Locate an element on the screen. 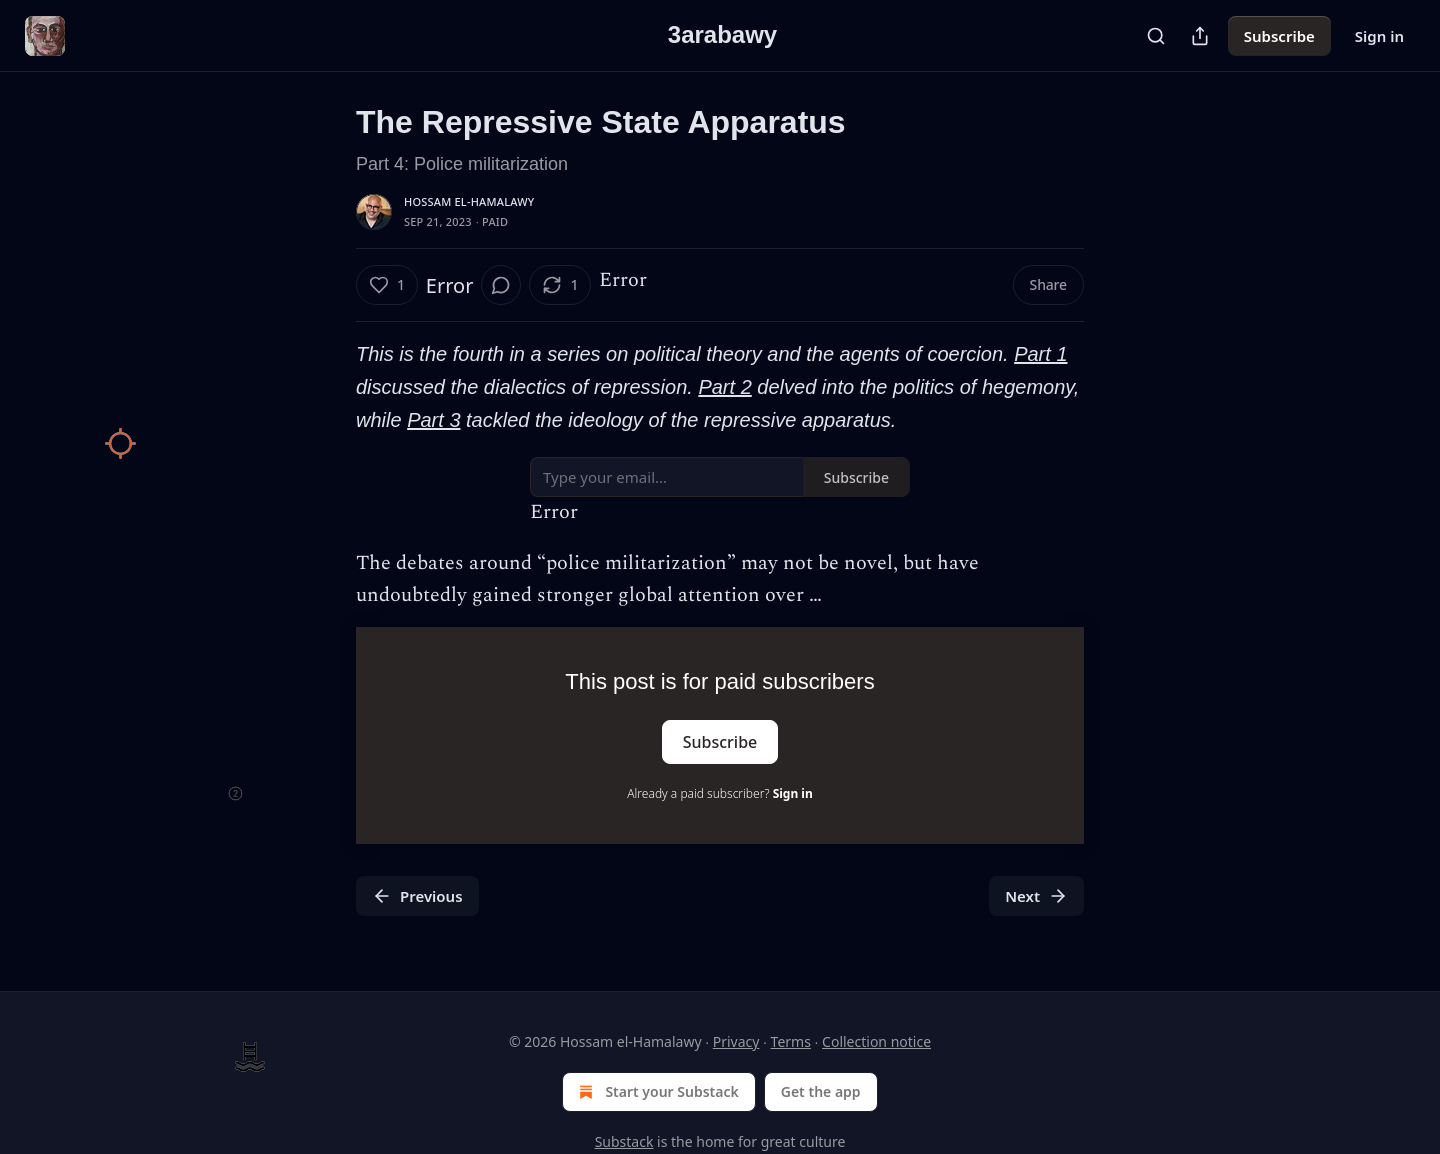 This screenshot has width=1440, height=1154. indicates step two in a multi-step process is located at coordinates (235, 793).